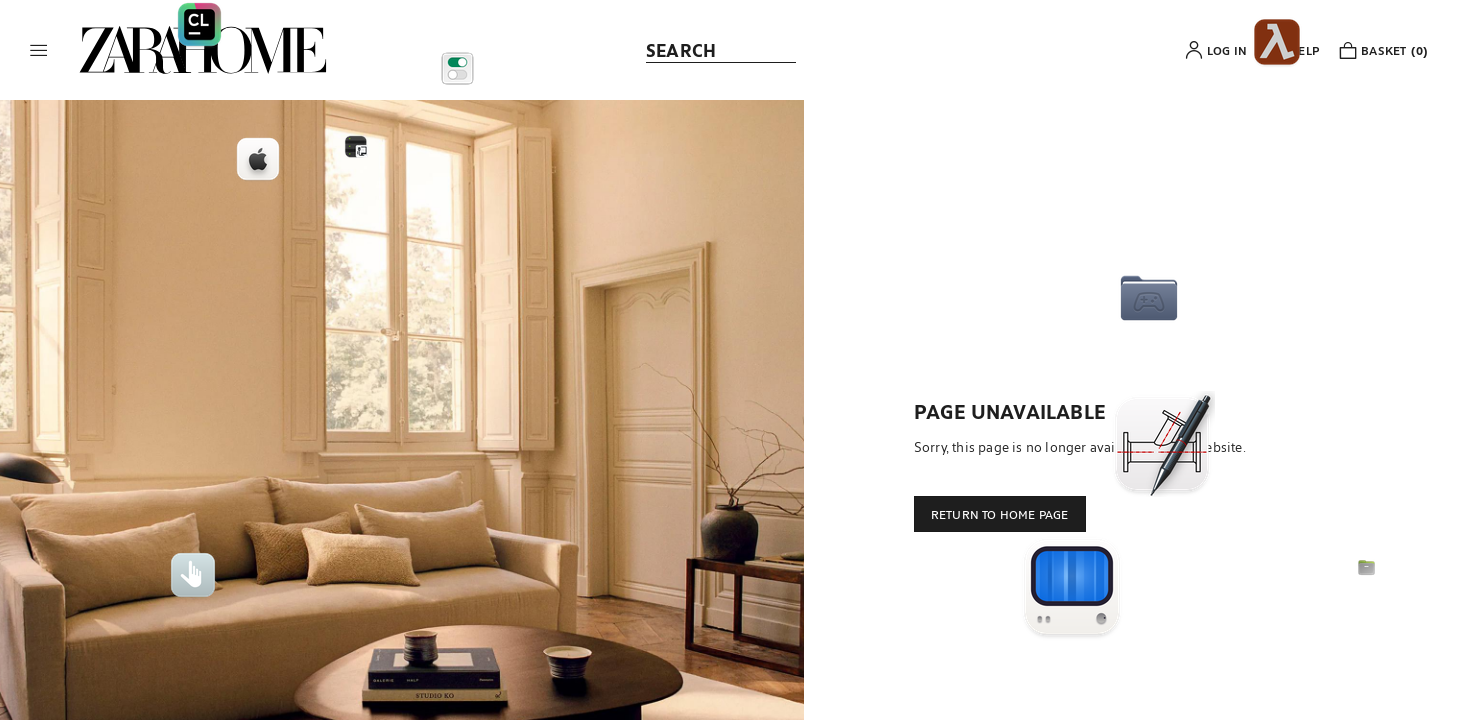 The width and height of the screenshot is (1462, 720). I want to click on open touché app for touch bar customization, so click(193, 575).